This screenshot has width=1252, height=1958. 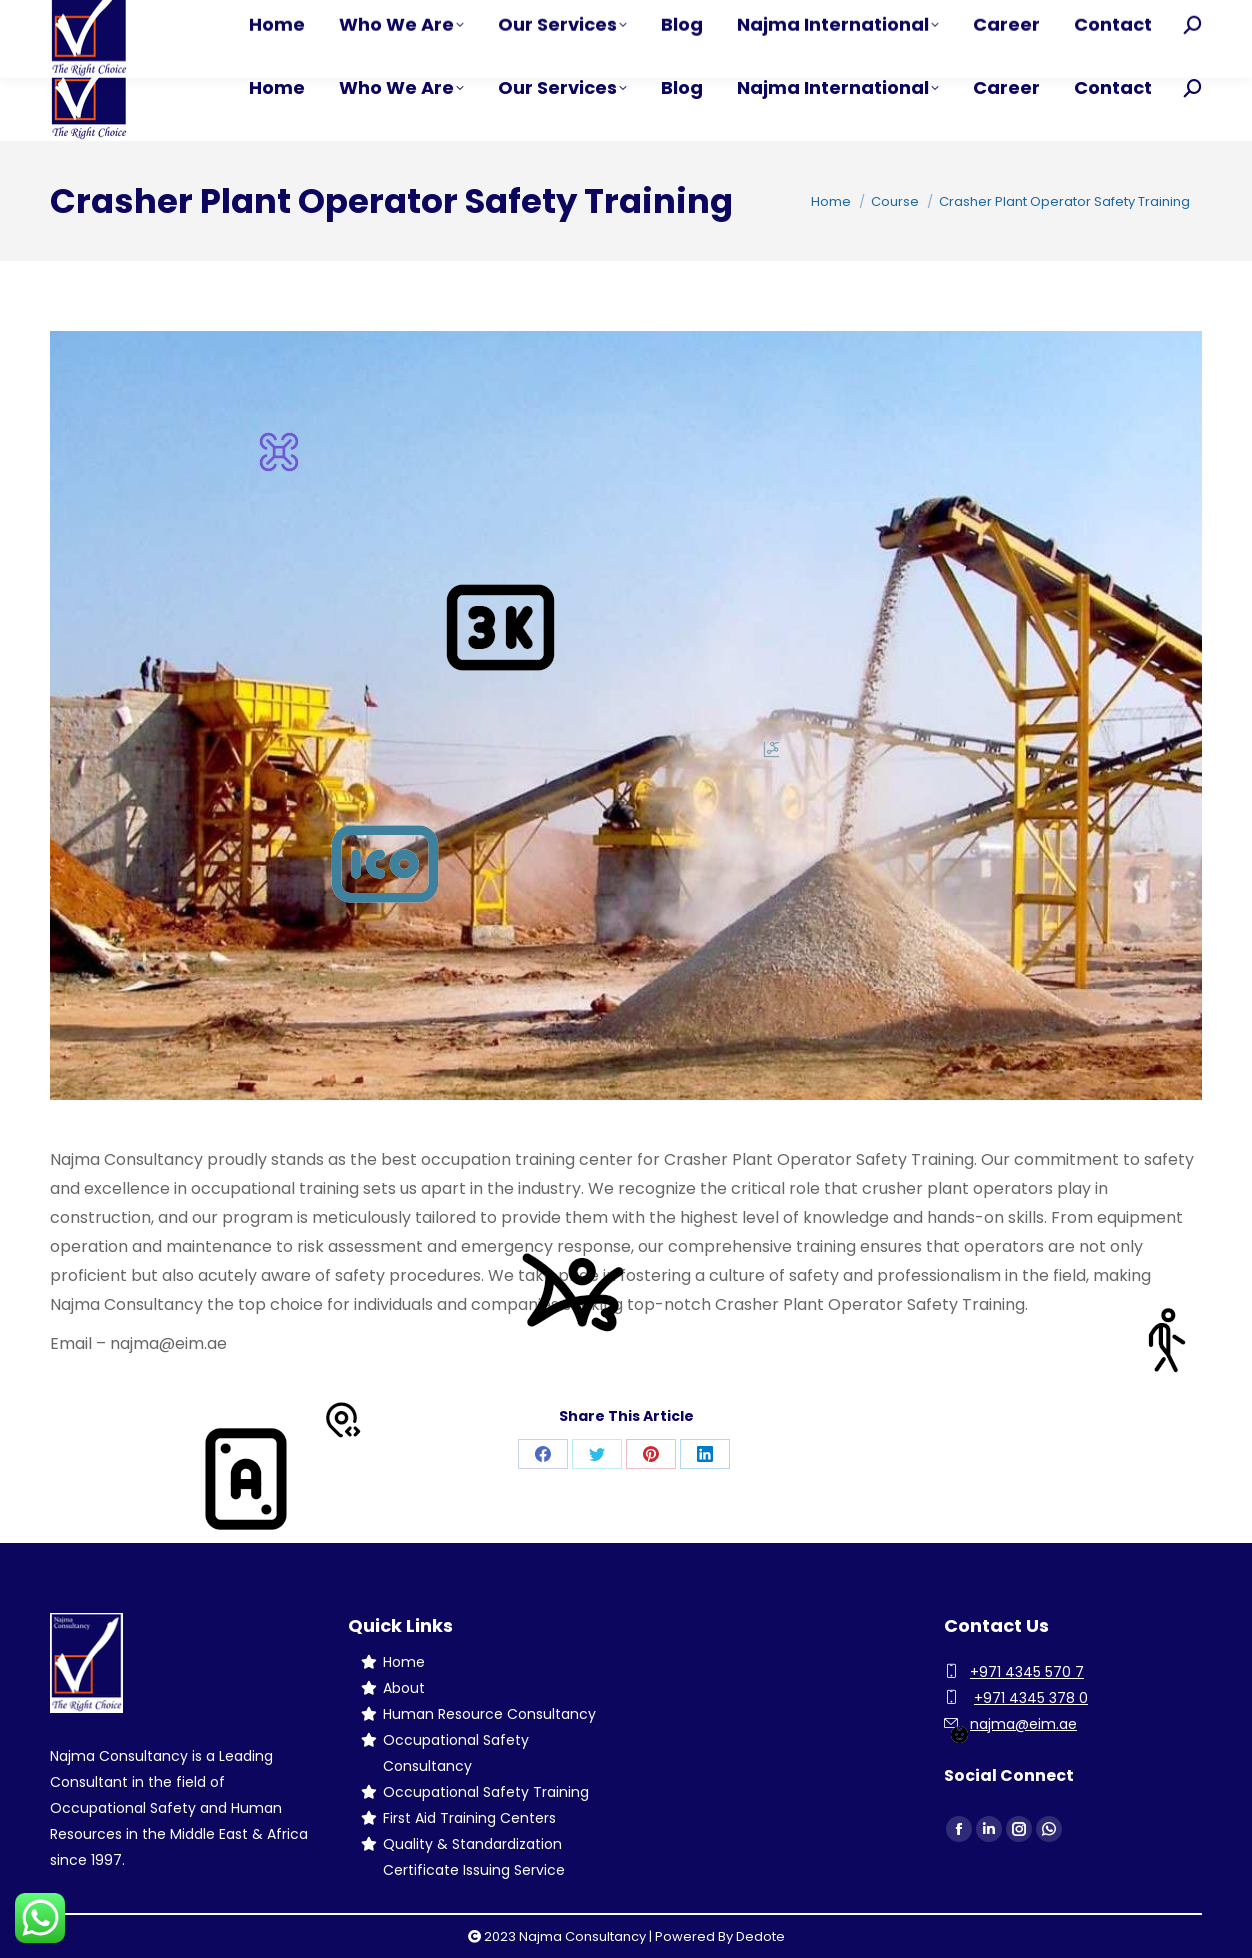 I want to click on indicates 3K video resolution quality, so click(x=500, y=627).